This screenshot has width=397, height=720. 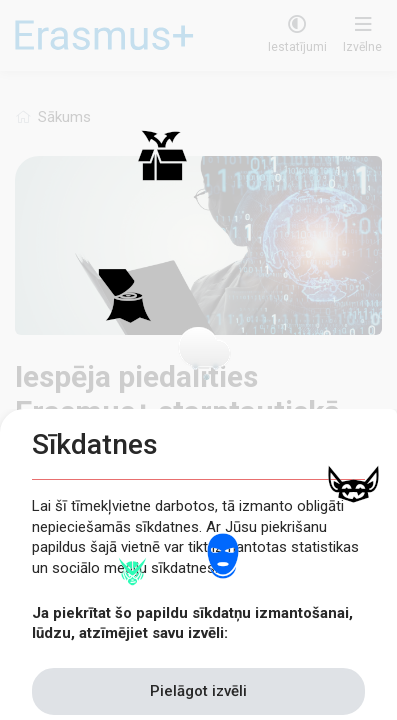 What do you see at coordinates (162, 155) in the screenshot?
I see `unpack or open a delivery` at bounding box center [162, 155].